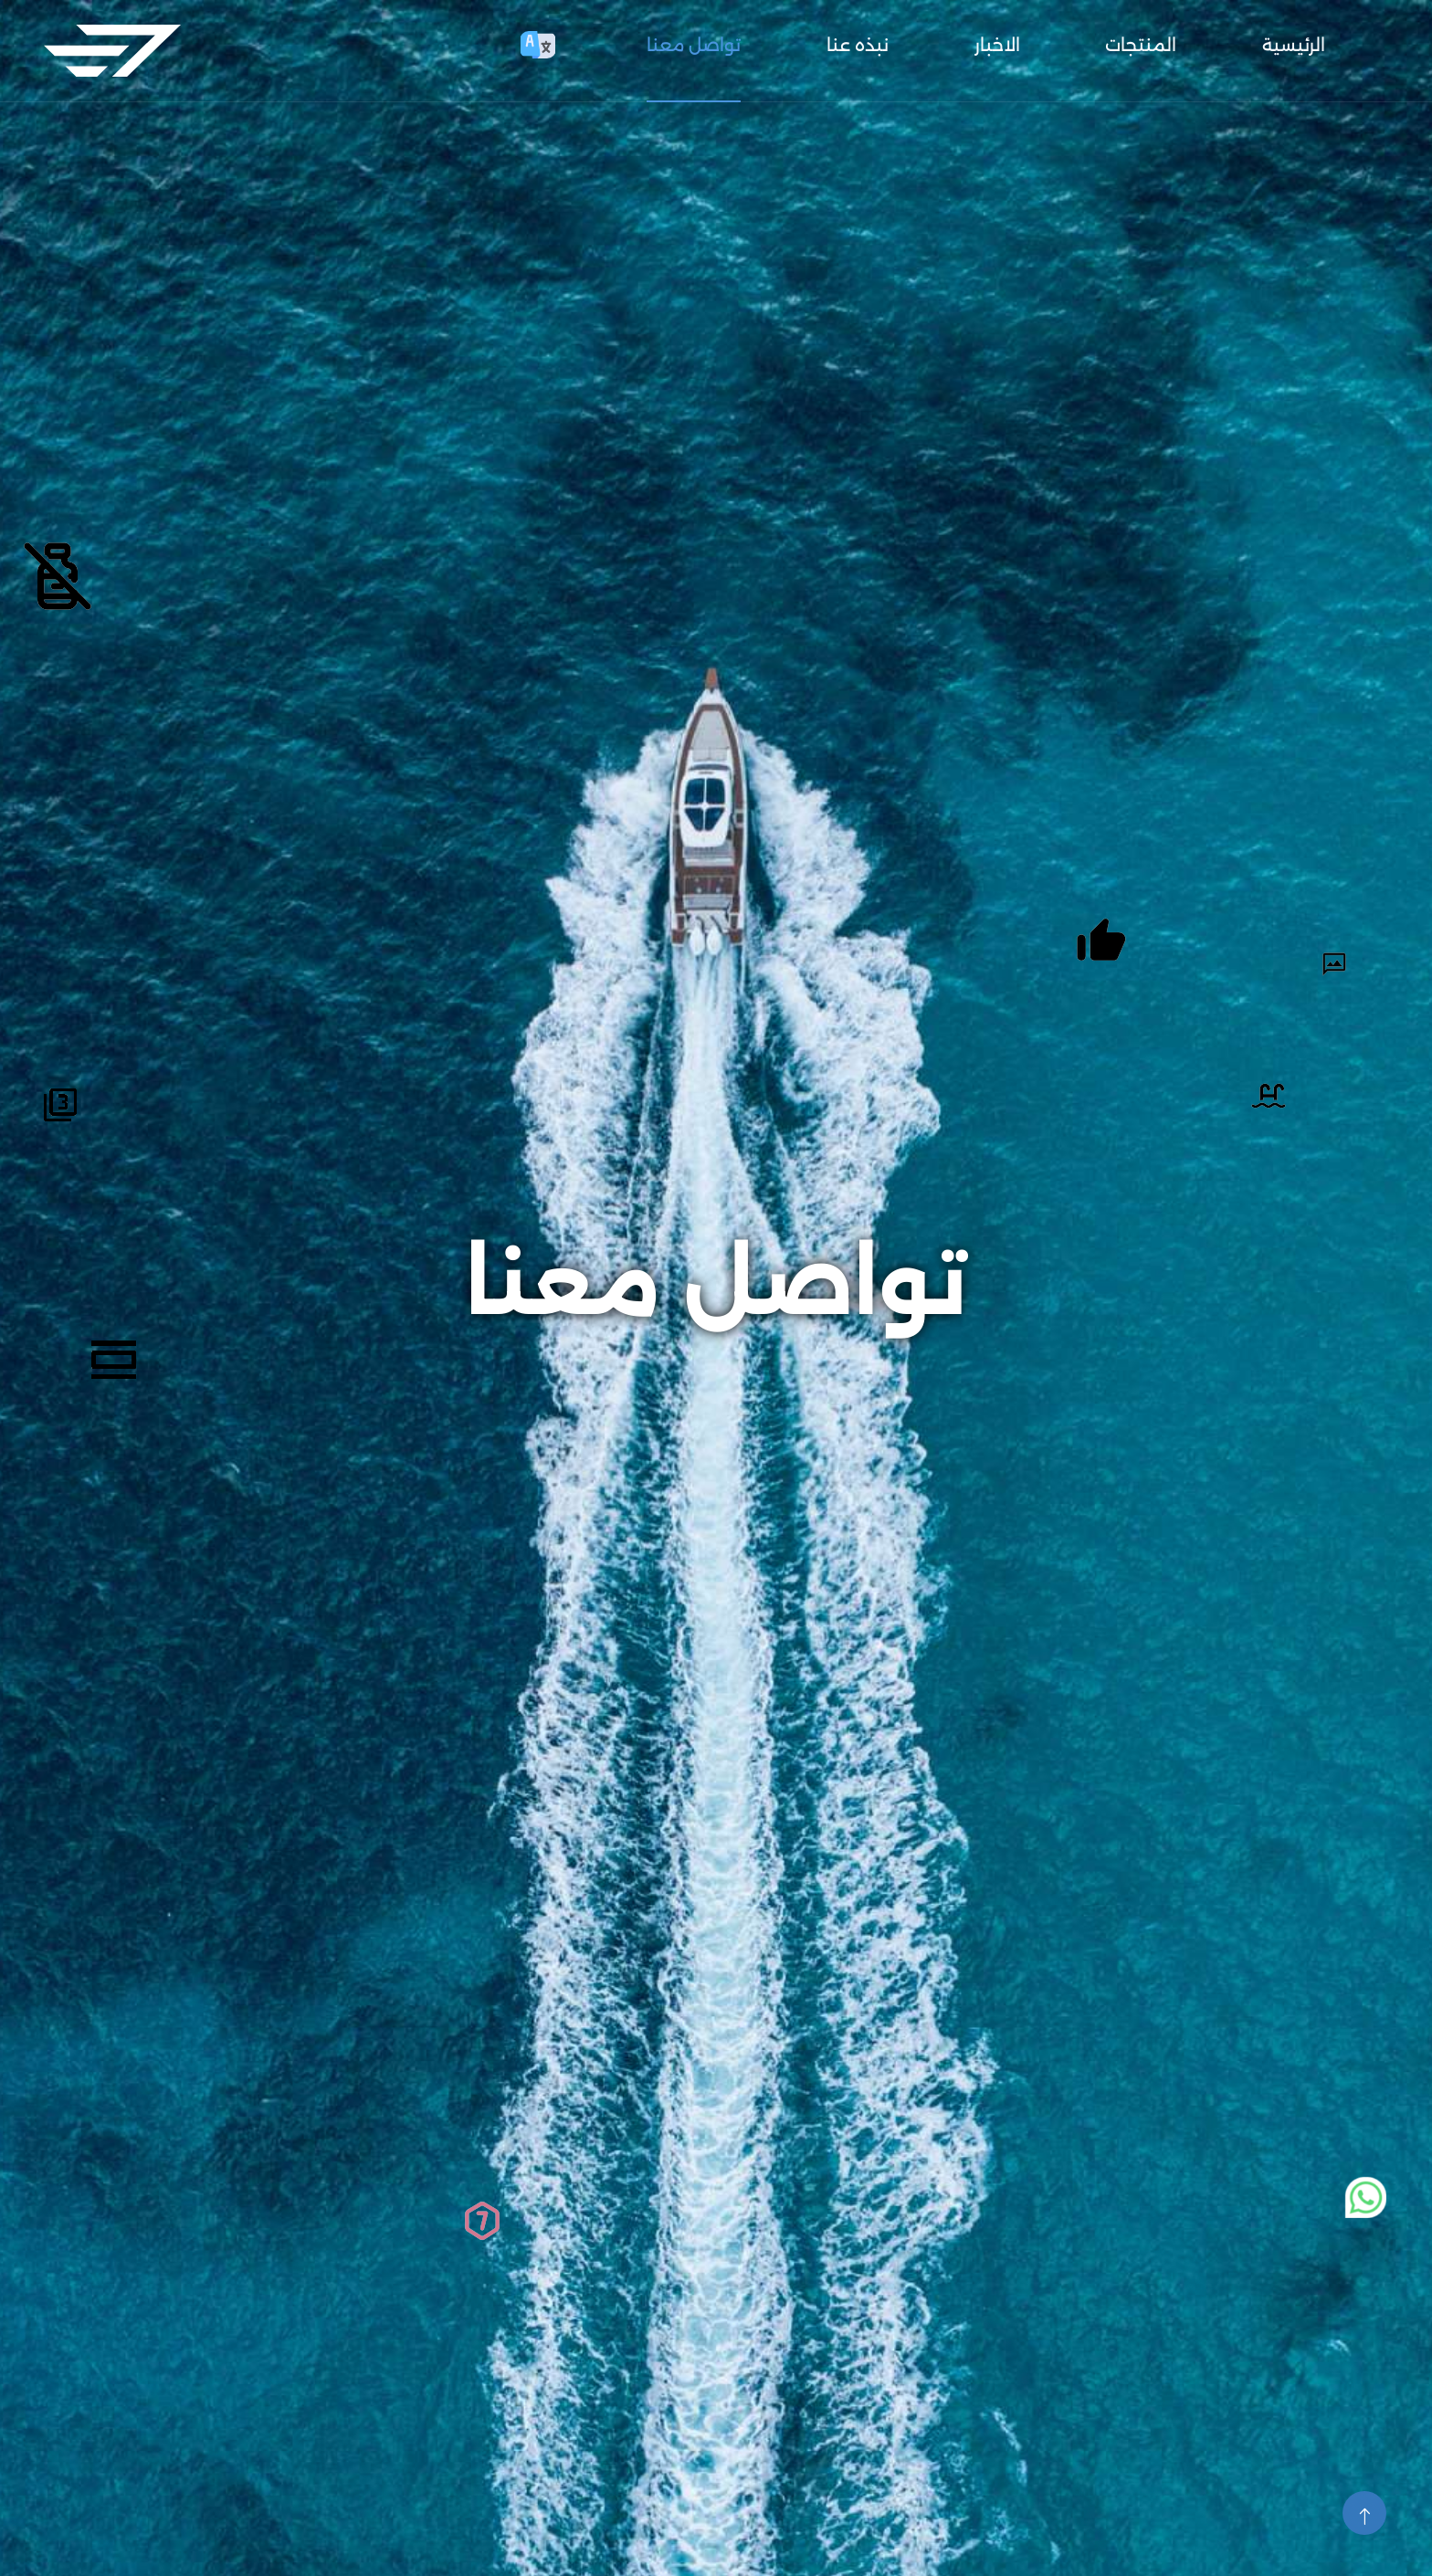  What do you see at coordinates (1100, 941) in the screenshot?
I see `like or upvote content` at bounding box center [1100, 941].